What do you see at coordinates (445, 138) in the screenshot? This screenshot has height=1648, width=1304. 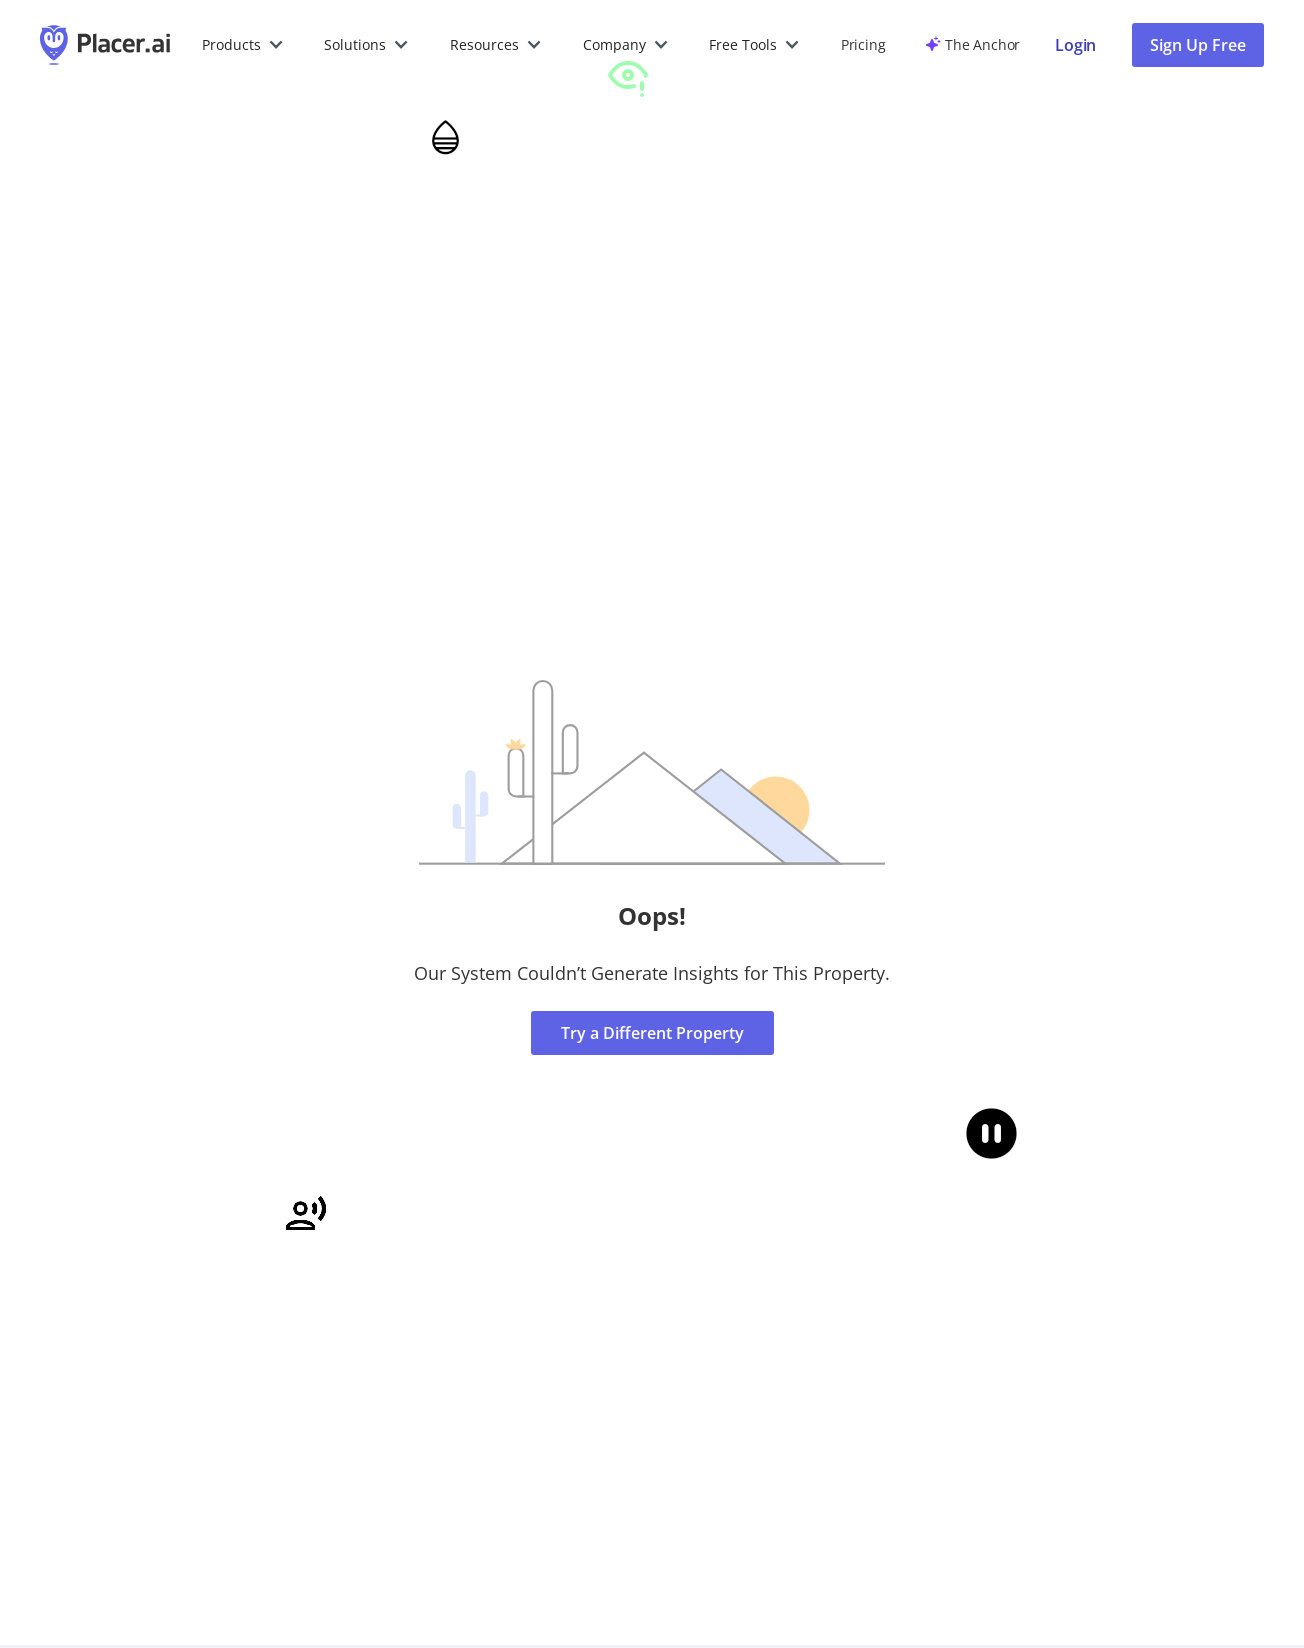 I see `indicates partial fill level or half-full status` at bounding box center [445, 138].